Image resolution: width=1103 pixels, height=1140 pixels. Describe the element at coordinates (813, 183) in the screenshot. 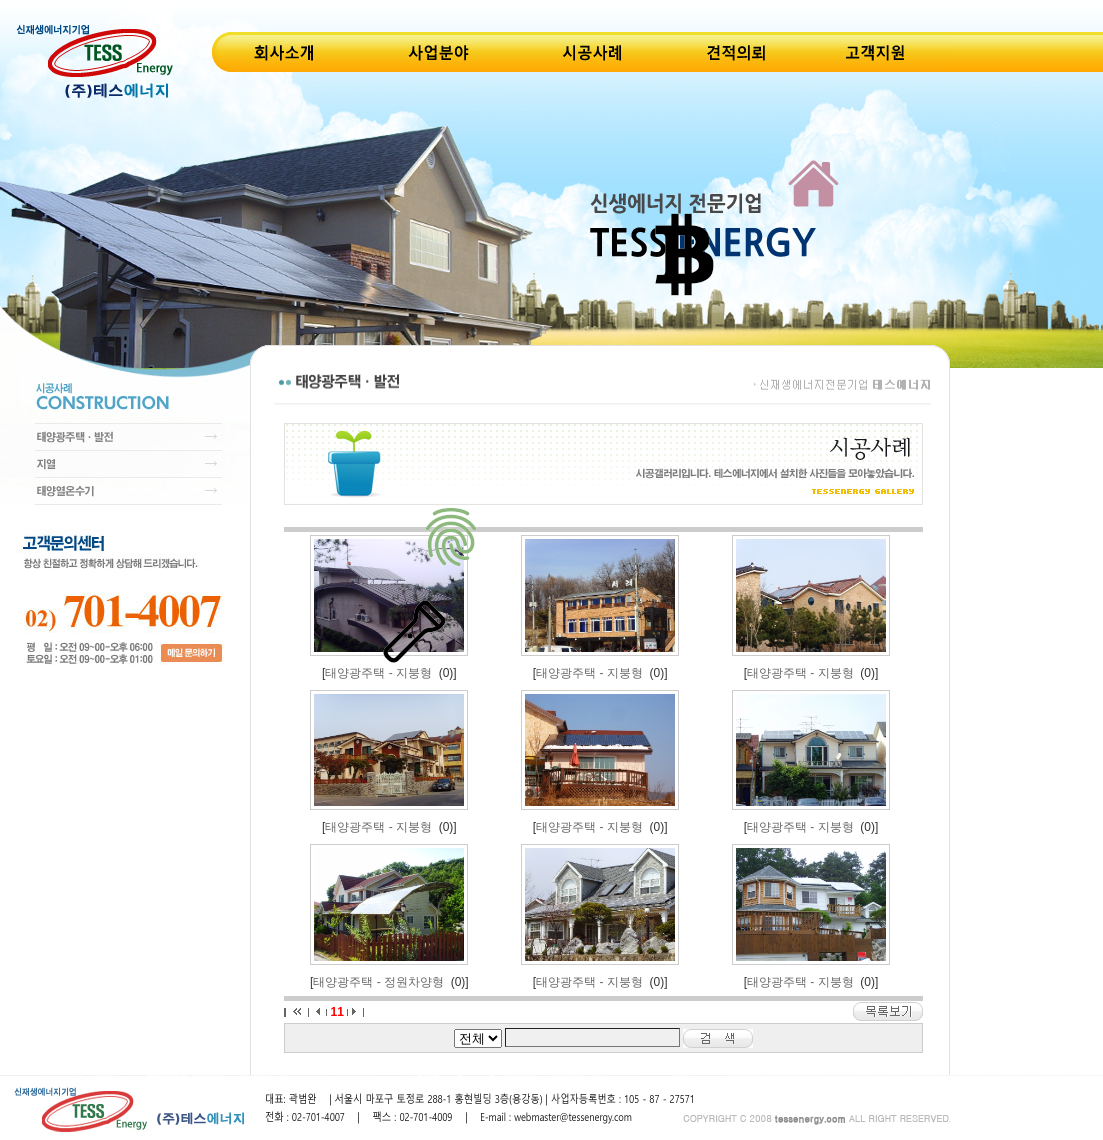

I see `navigate to the home screen` at that location.